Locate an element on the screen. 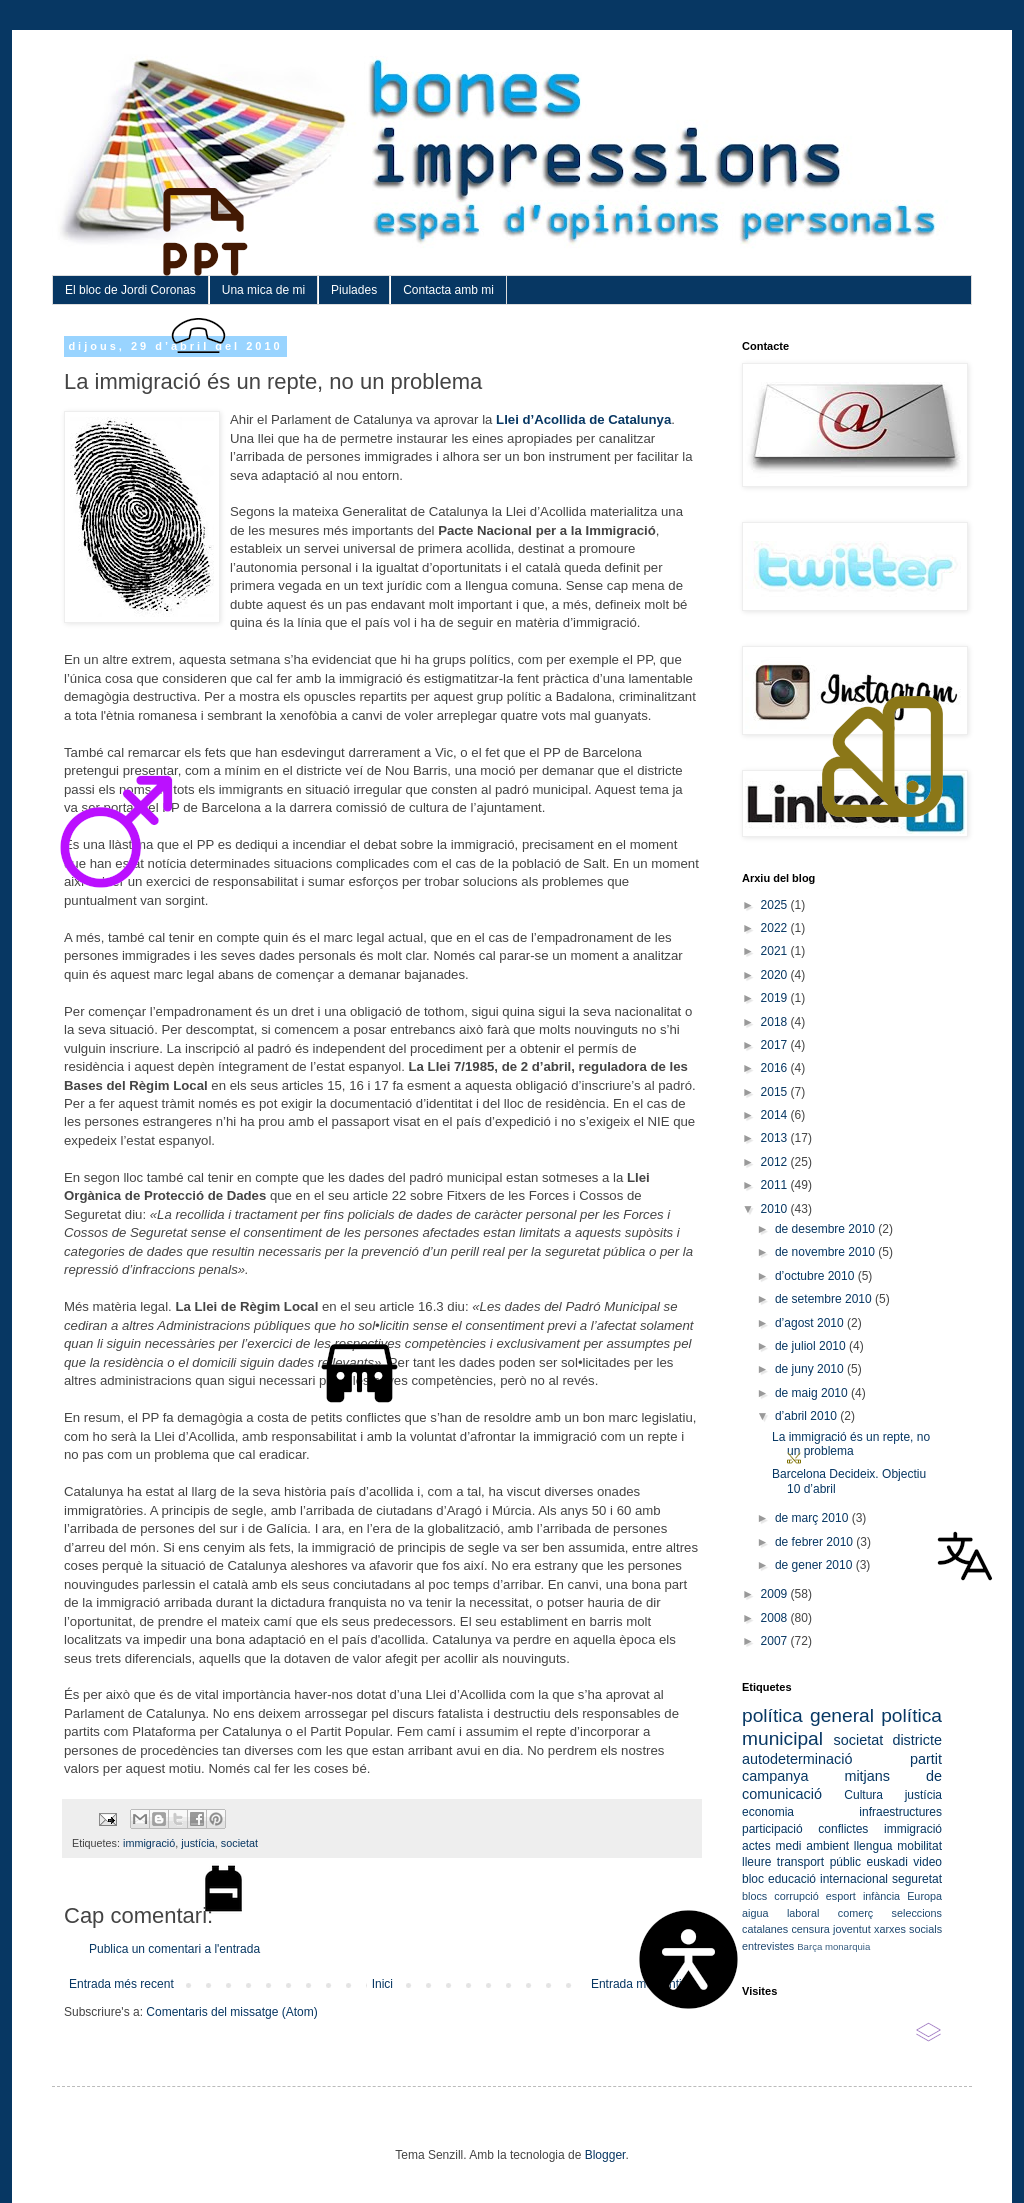 This screenshot has width=1024, height=2203. open a PowerPoint presentation file is located at coordinates (203, 235).